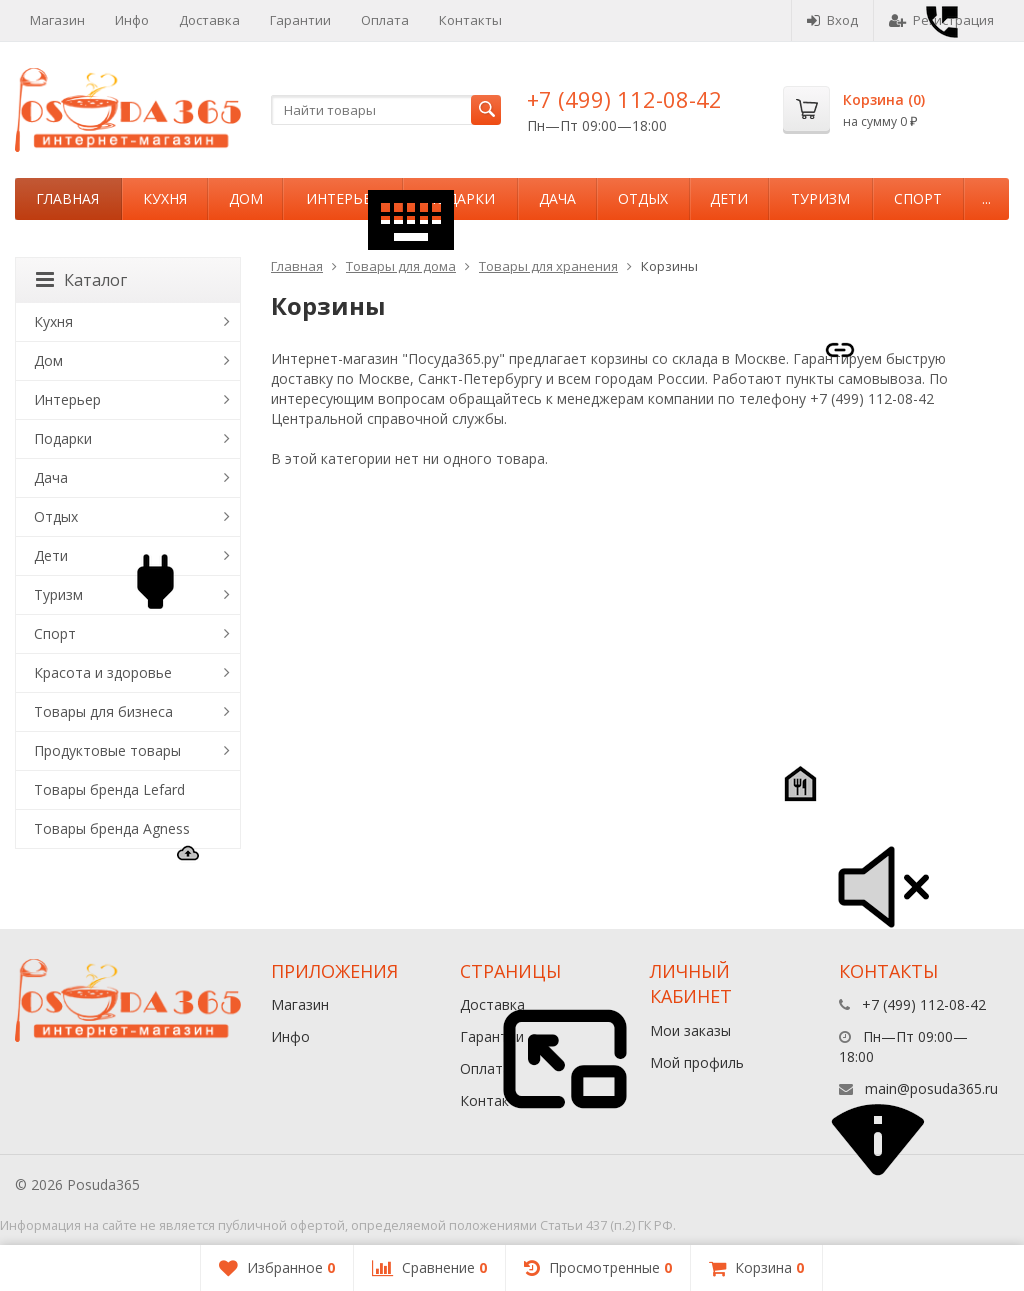 Image resolution: width=1024 pixels, height=1291 pixels. I want to click on access voicemail or phone messages, so click(942, 22).